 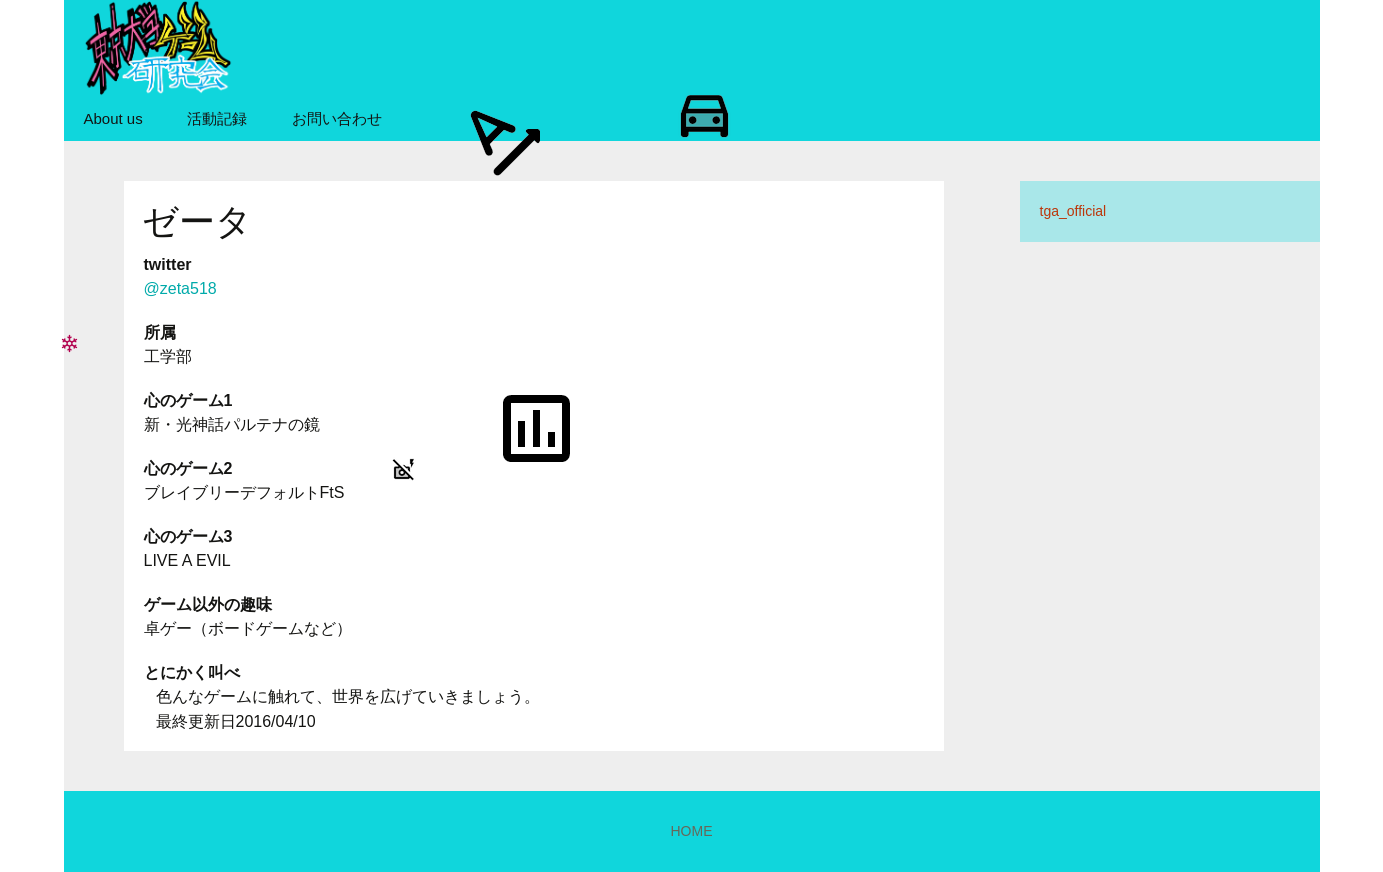 I want to click on insert a chart or graph into a document, so click(x=536, y=428).